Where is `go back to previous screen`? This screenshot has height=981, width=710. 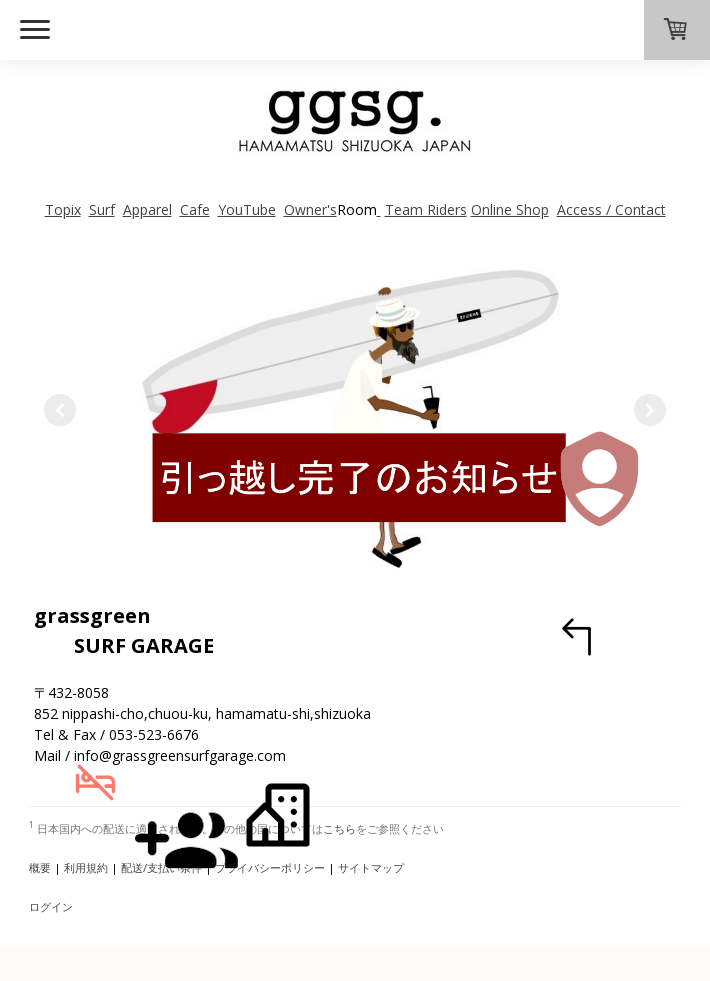 go back to previous screen is located at coordinates (578, 637).